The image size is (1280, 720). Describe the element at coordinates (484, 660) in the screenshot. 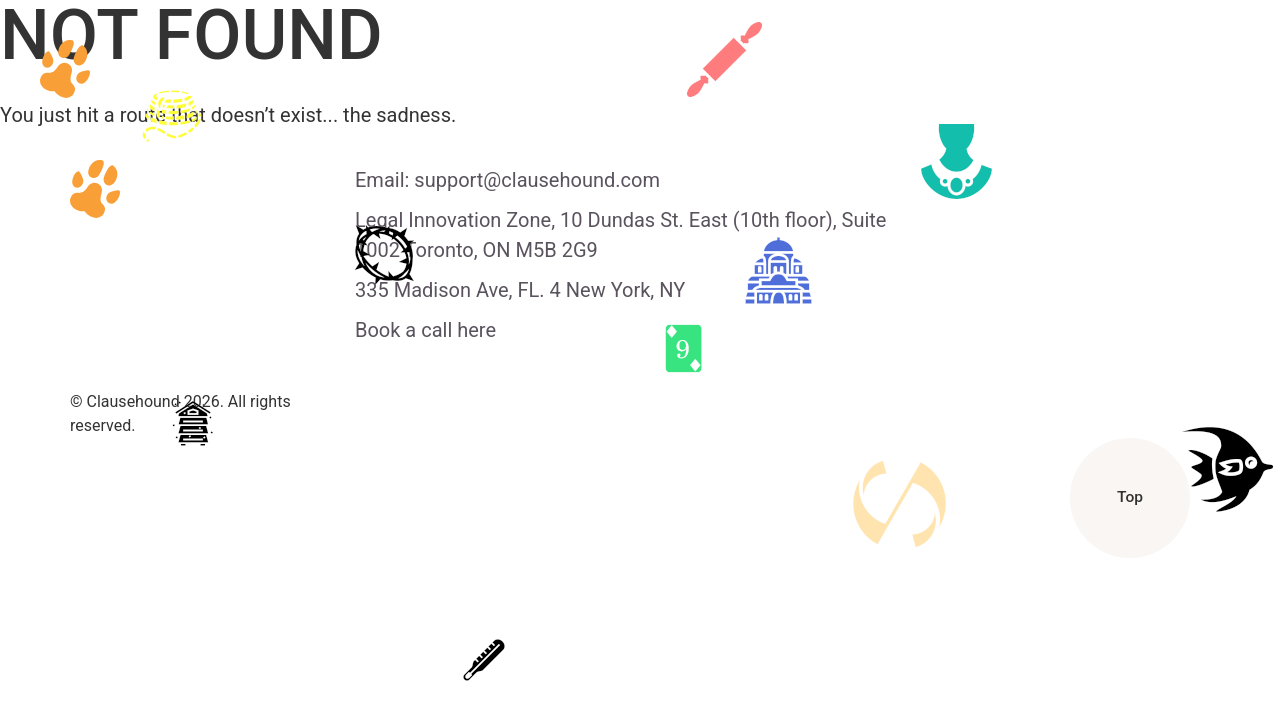

I see `check body temperature or health status` at that location.